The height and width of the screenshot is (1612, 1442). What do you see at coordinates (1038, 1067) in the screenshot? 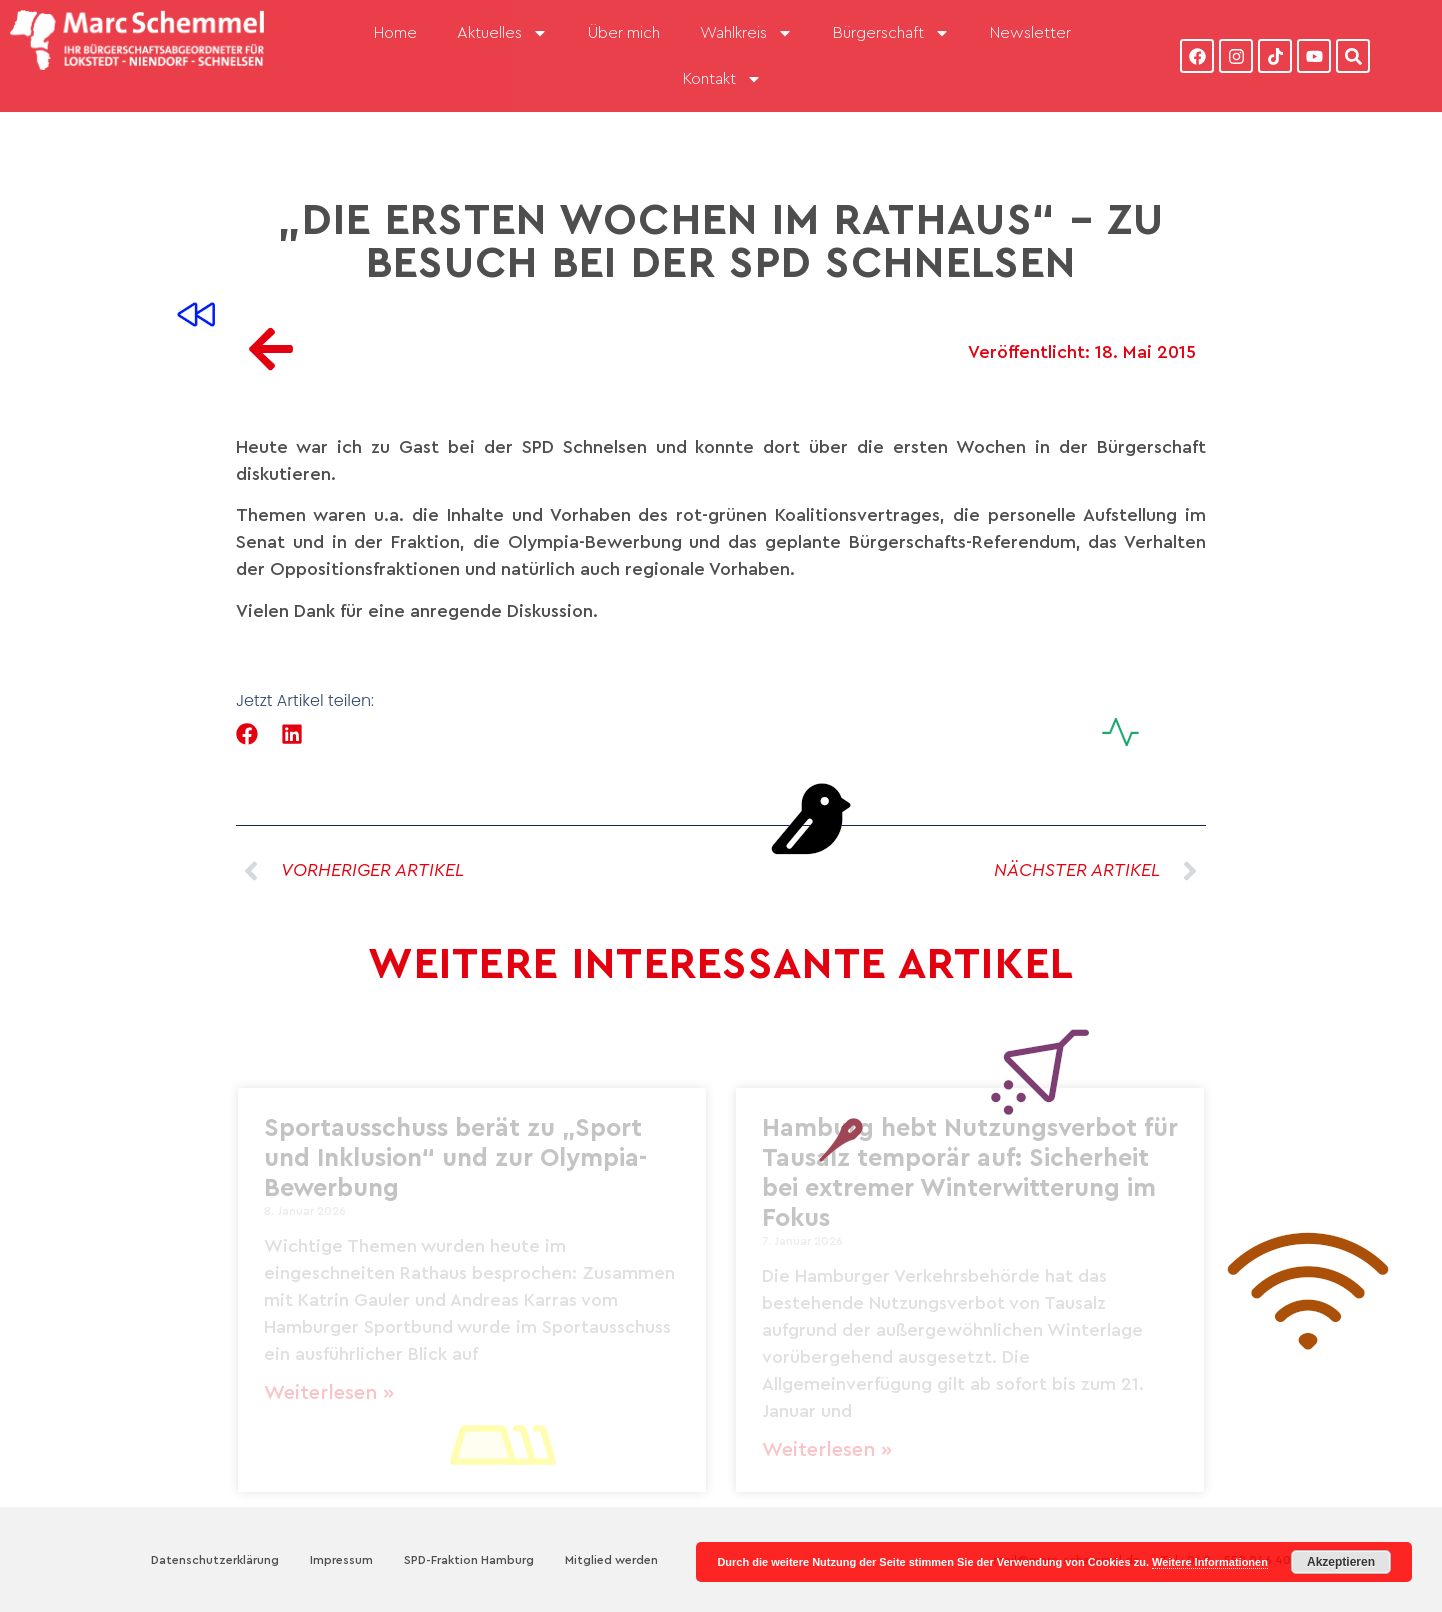
I see `access bathroom or shower facilities` at bounding box center [1038, 1067].